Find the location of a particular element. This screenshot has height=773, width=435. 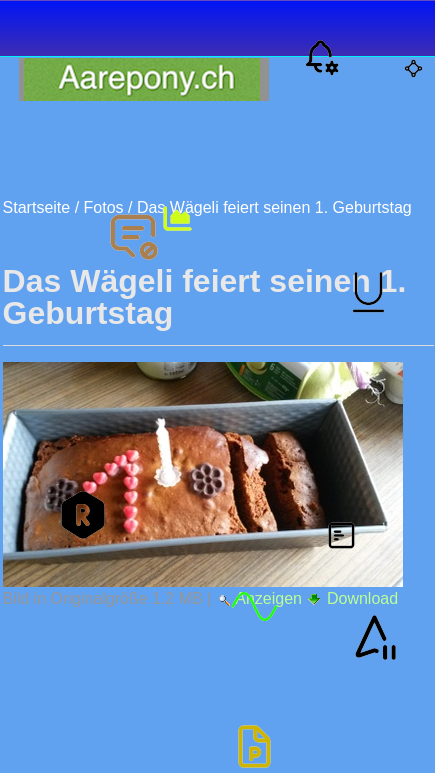

apply underline formatting to selected text is located at coordinates (368, 289).